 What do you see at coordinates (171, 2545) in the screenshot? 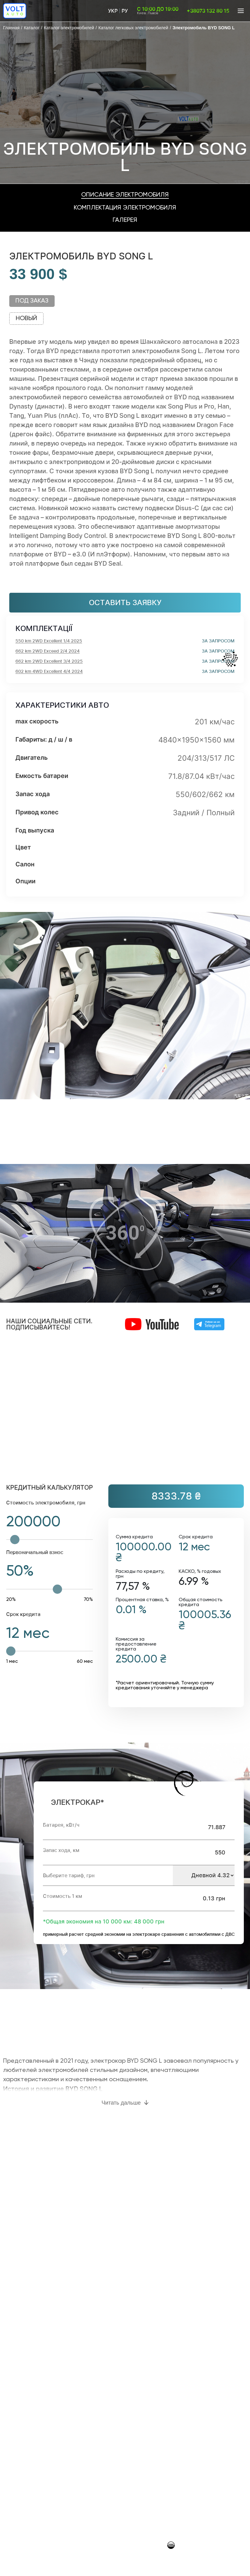
I see `grand frais grocery store logo` at bounding box center [171, 2545].